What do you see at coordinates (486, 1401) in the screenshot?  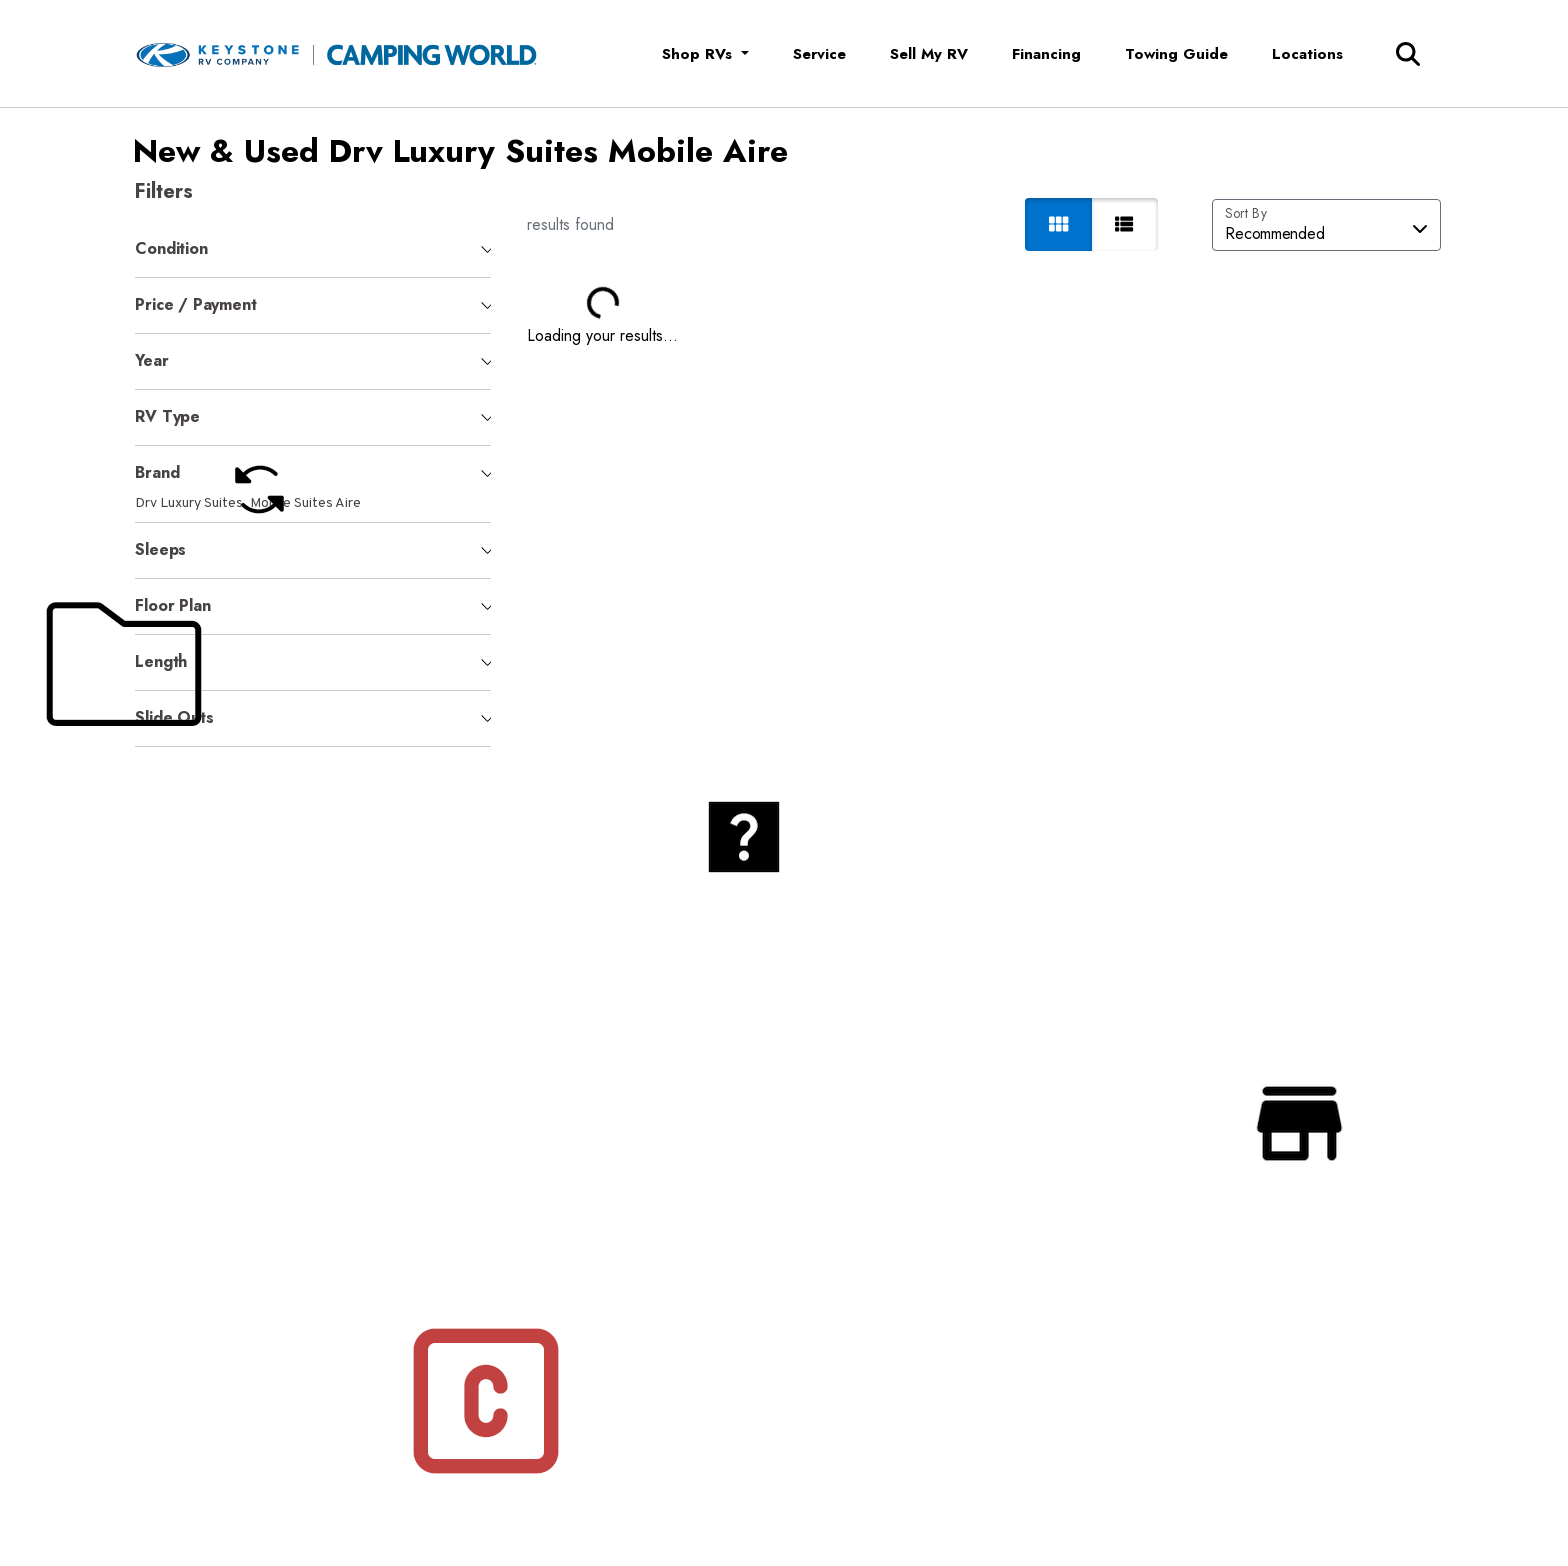 I see `indicates a "C" grade or rating` at bounding box center [486, 1401].